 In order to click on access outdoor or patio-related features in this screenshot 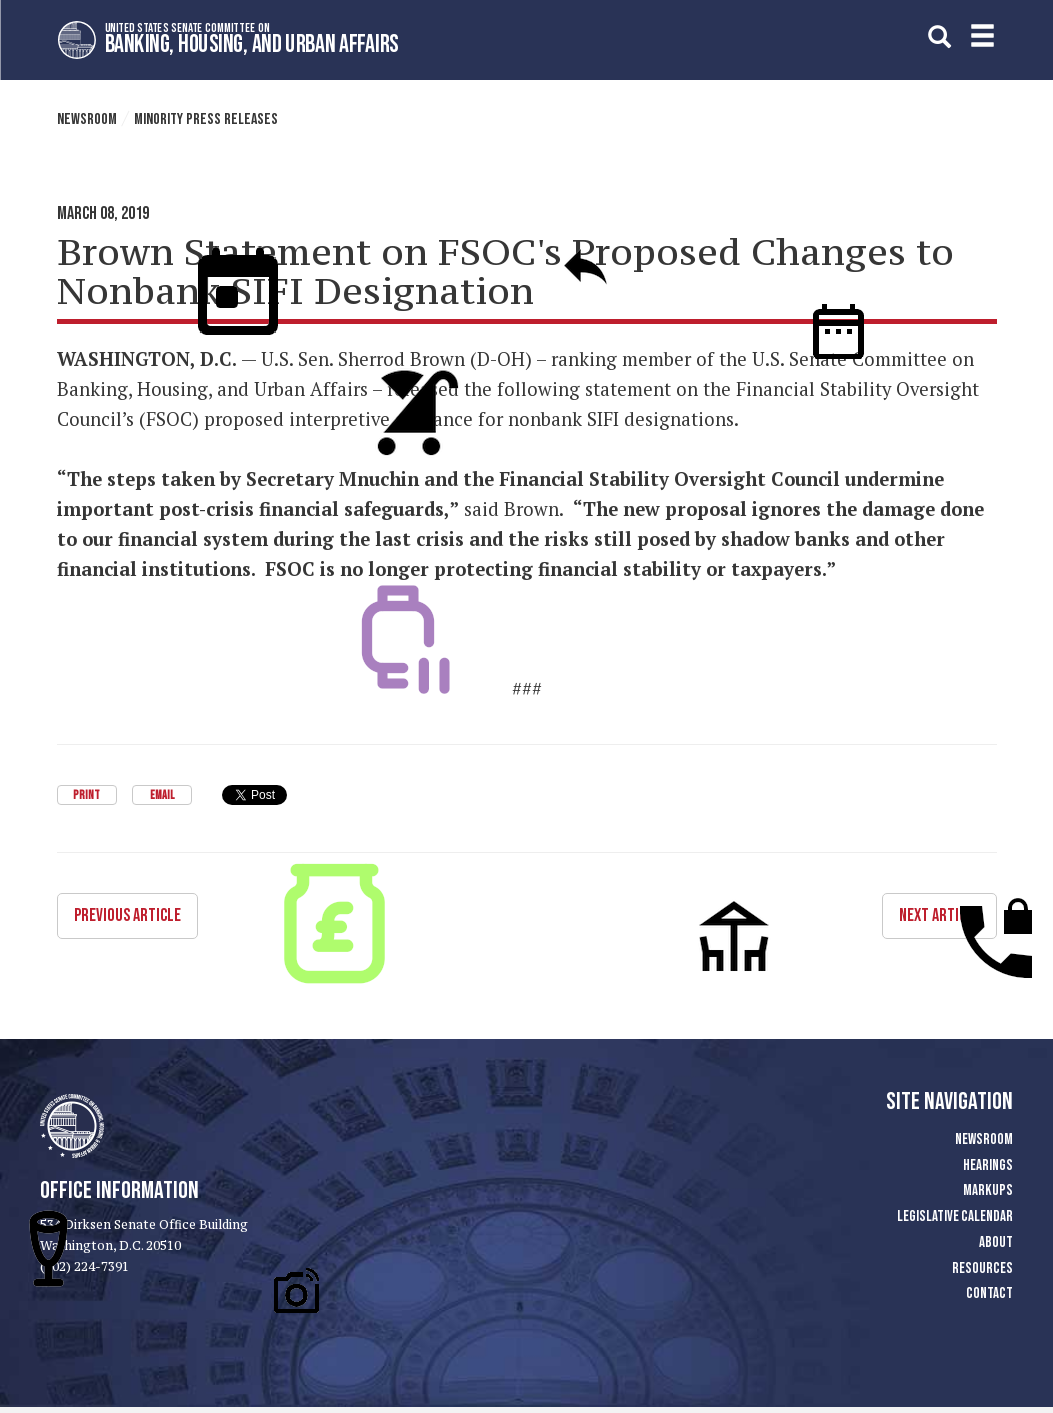, I will do `click(734, 936)`.